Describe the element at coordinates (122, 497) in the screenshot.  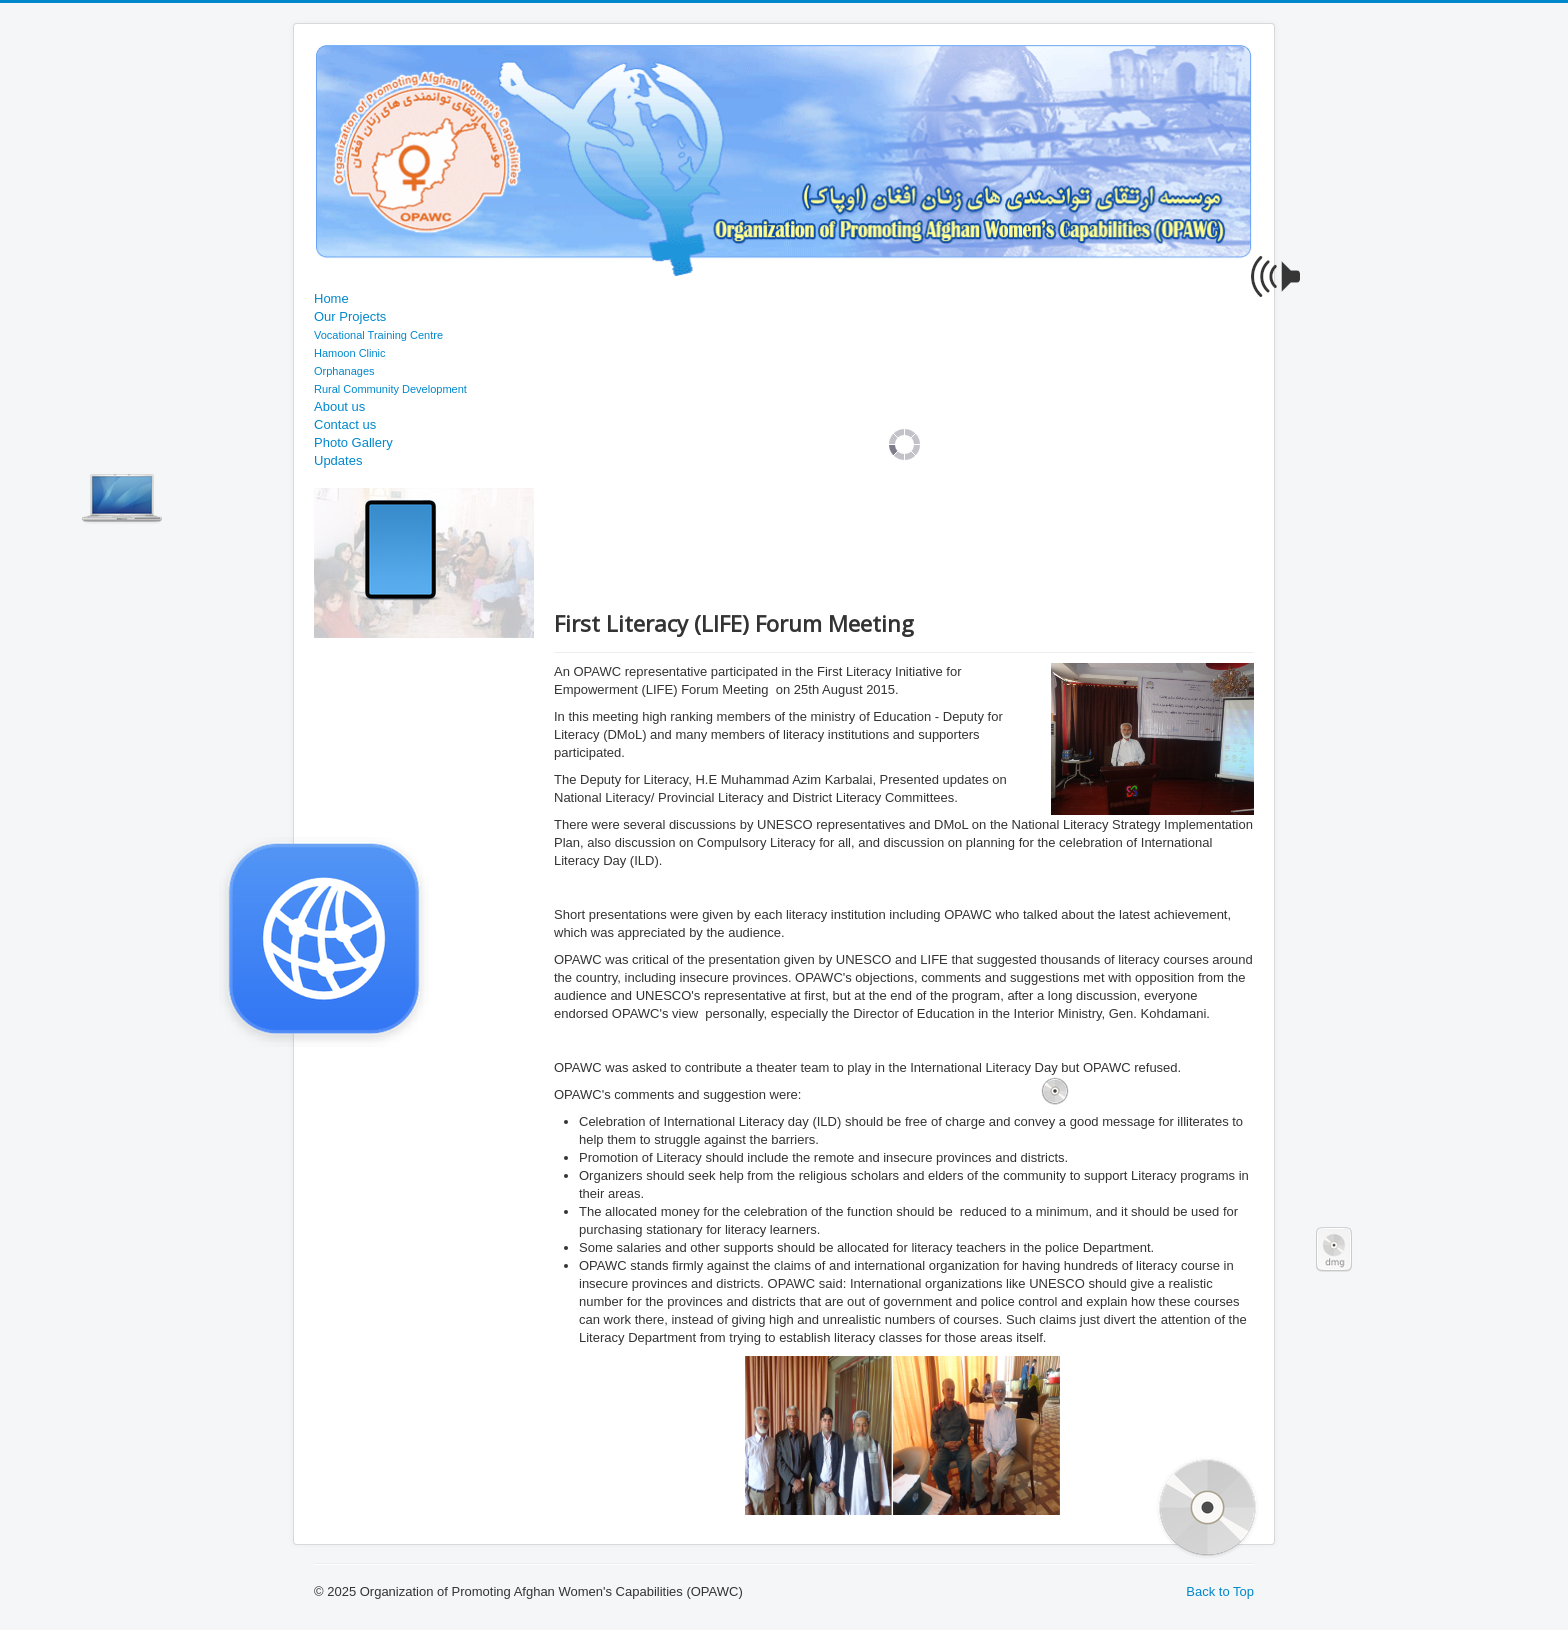
I see `represents a powerbook g4 17-inch device` at that location.